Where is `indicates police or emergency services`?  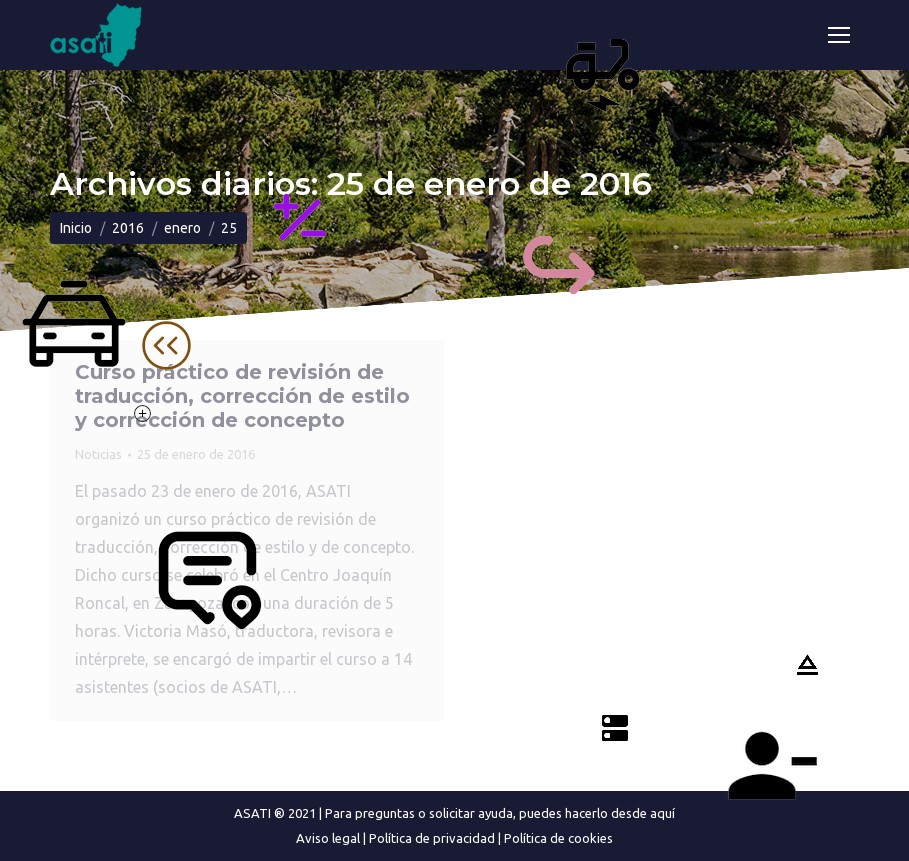 indicates police or emergency services is located at coordinates (74, 329).